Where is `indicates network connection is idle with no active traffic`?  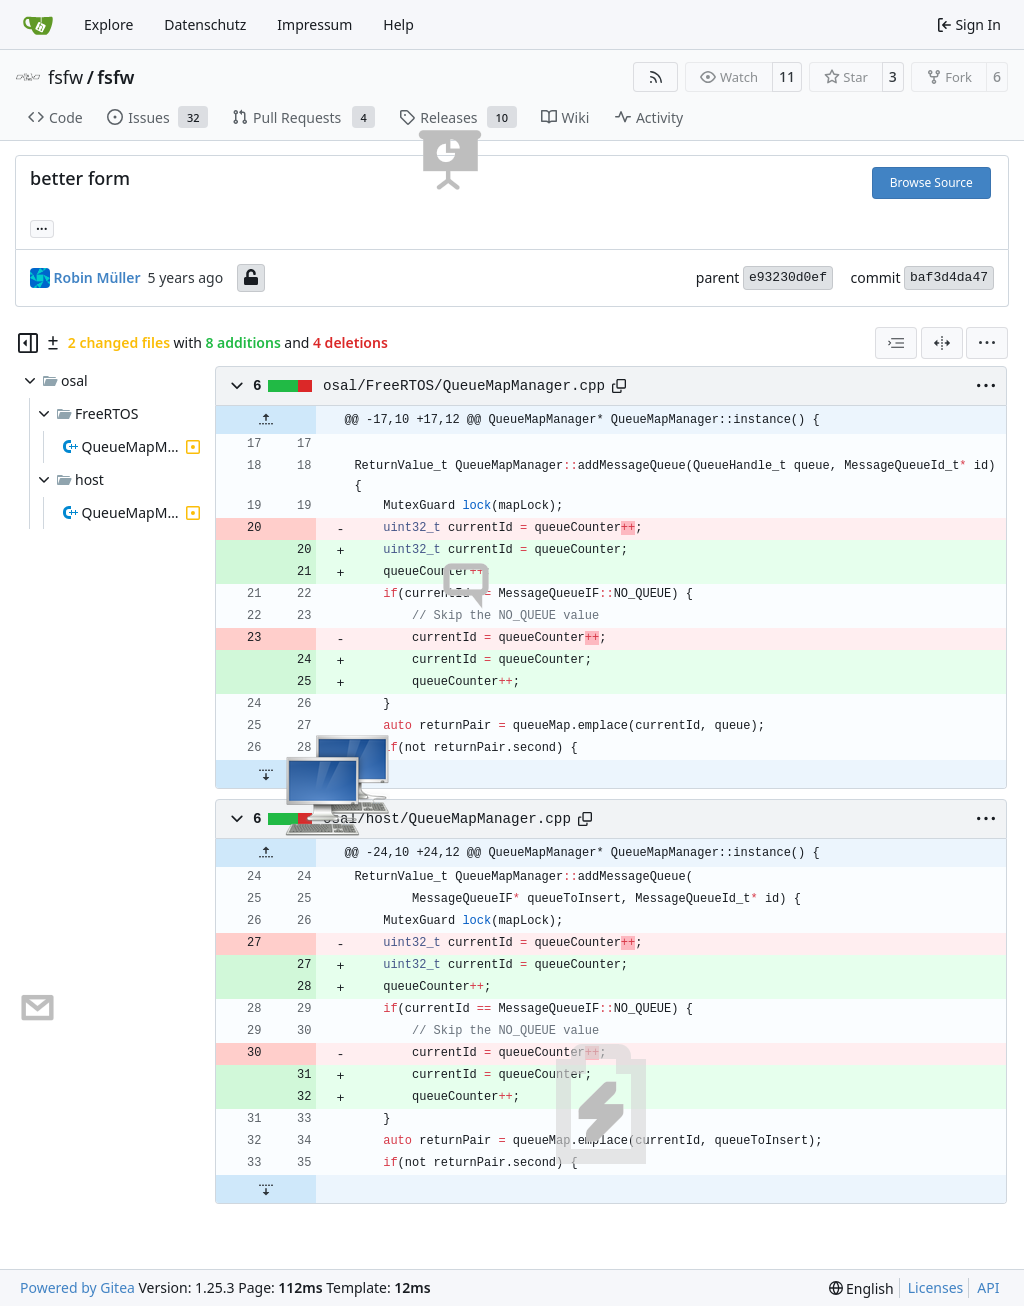
indicates network connection is idle with no active traffic is located at coordinates (336, 785).